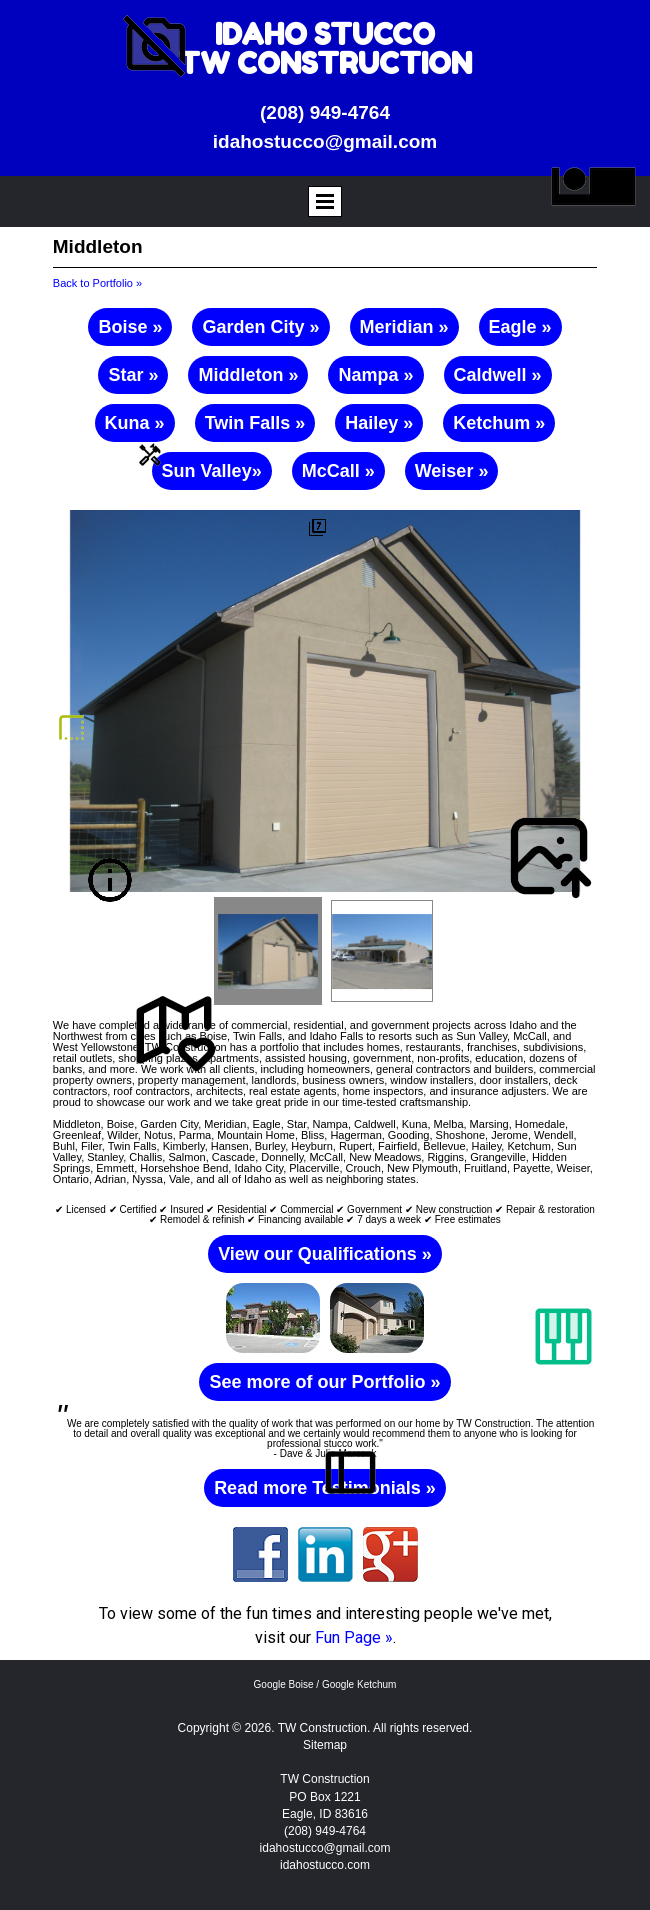 Image resolution: width=650 pixels, height=1910 pixels. Describe the element at coordinates (174, 1030) in the screenshot. I see `view favorite locations on map` at that location.